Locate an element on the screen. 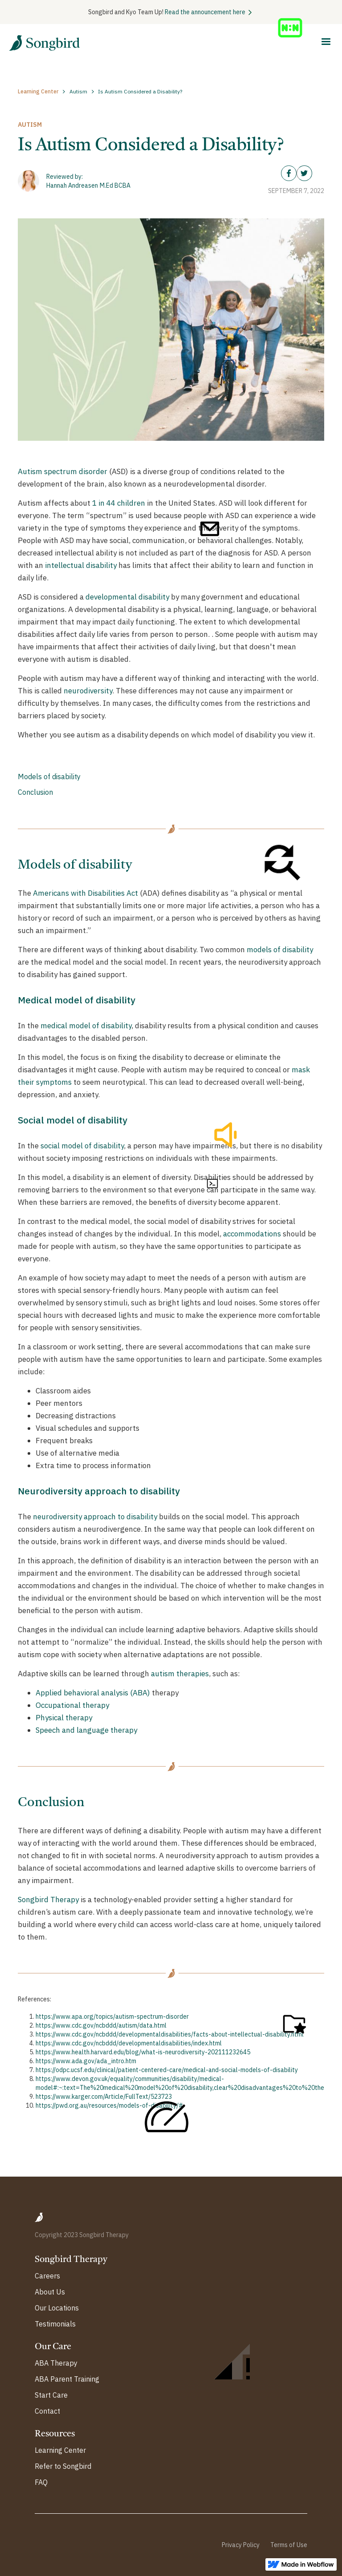  open your inbox or email is located at coordinates (210, 529).